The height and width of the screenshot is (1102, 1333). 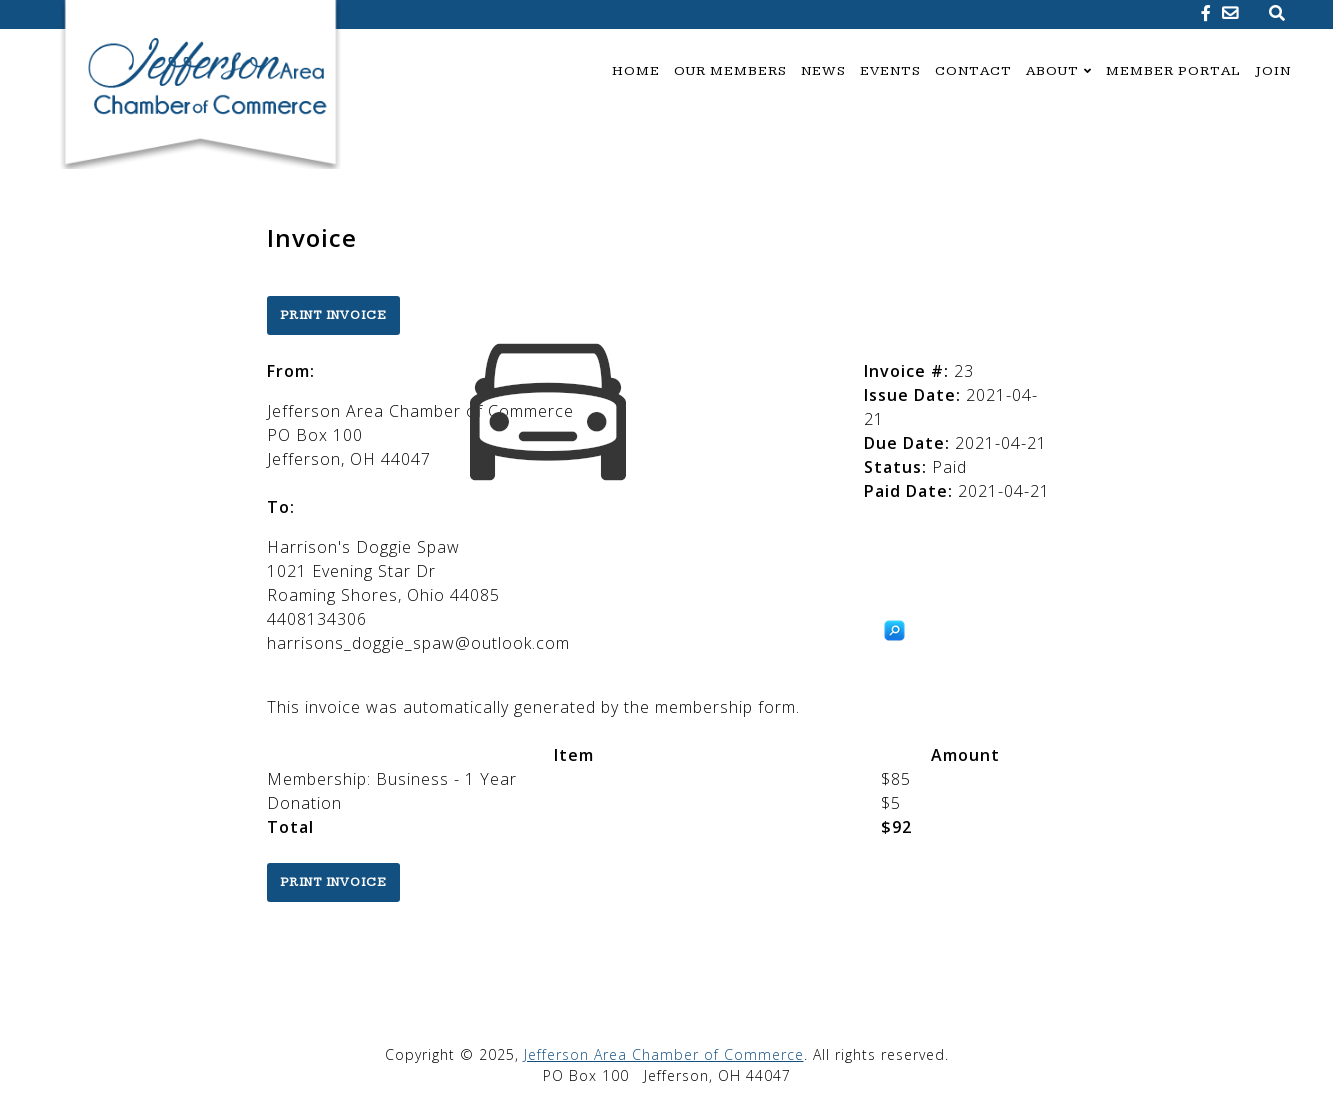 What do you see at coordinates (548, 412) in the screenshot?
I see `access travel and transportation emoji` at bounding box center [548, 412].